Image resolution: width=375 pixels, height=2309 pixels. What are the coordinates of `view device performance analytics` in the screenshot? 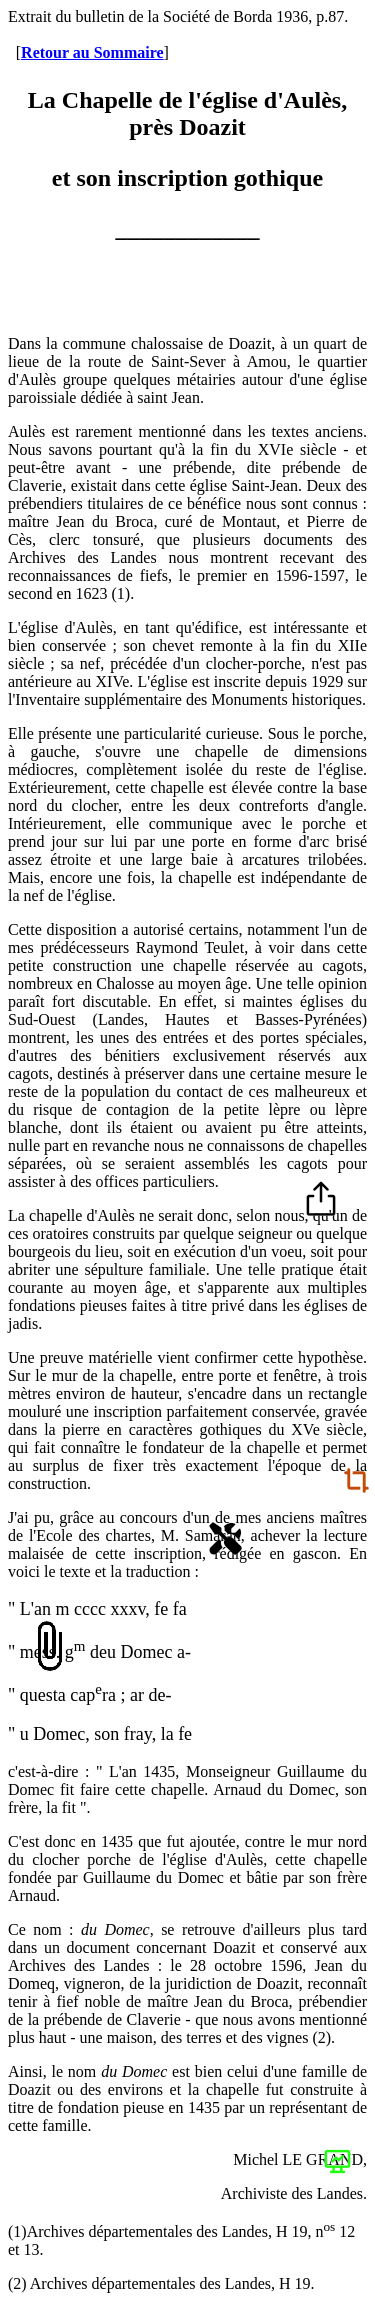 It's located at (337, 2161).